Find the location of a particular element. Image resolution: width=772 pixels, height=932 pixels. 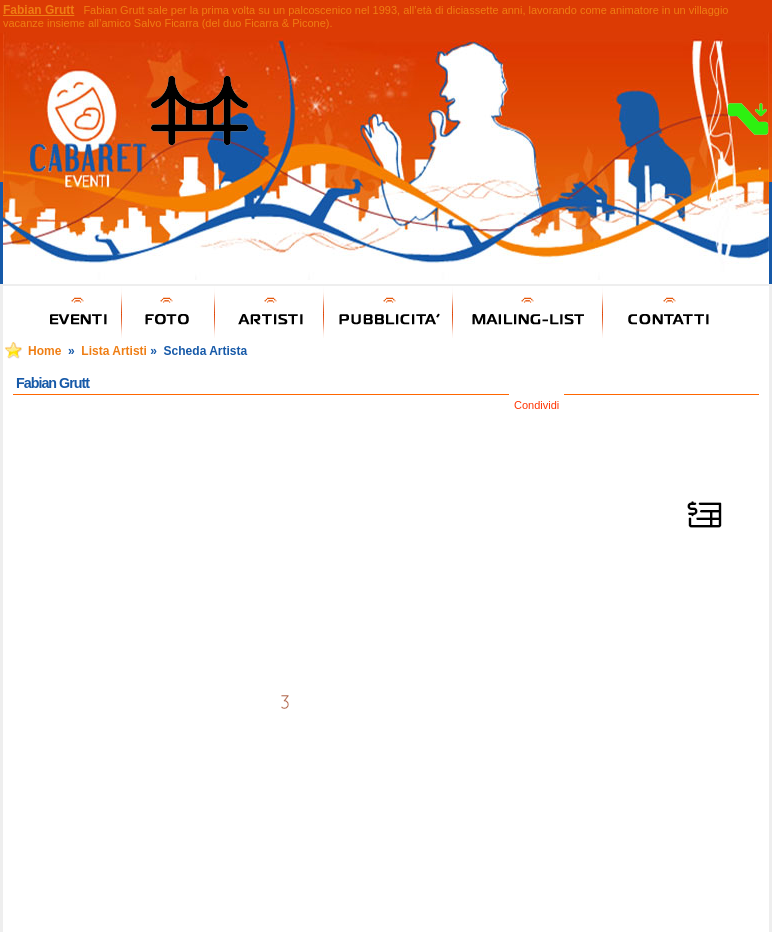

view nearby bridges or crossings is located at coordinates (199, 110).